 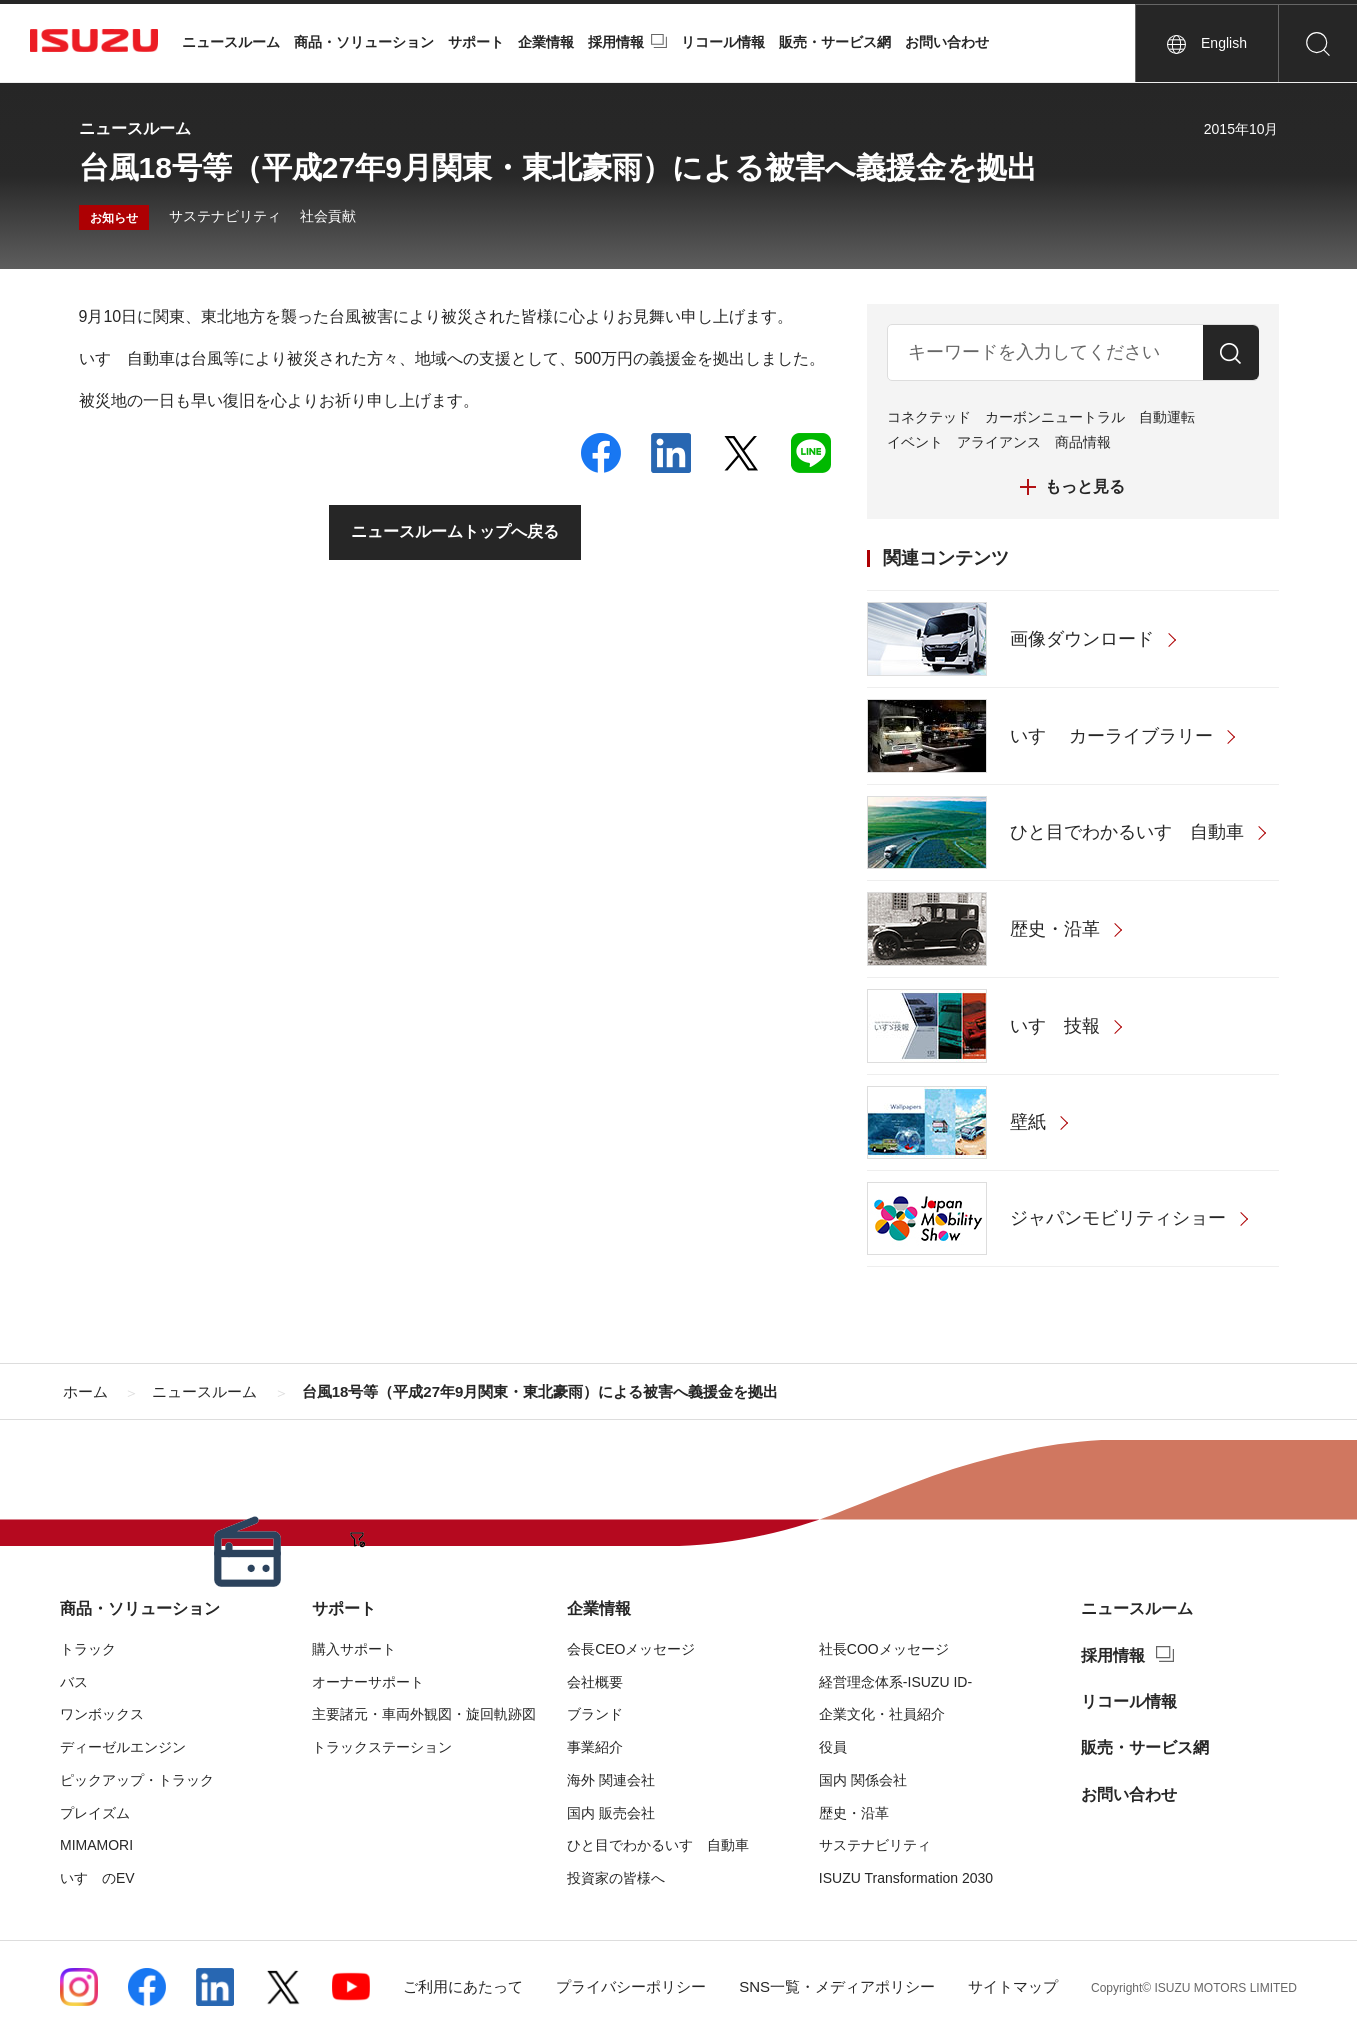 What do you see at coordinates (247, 1553) in the screenshot?
I see `open radio or audio streaming app` at bounding box center [247, 1553].